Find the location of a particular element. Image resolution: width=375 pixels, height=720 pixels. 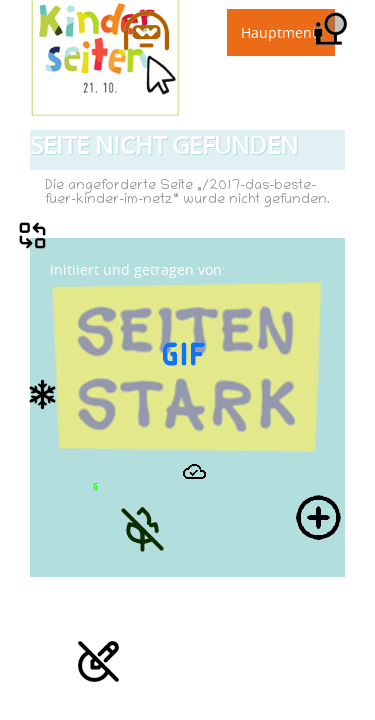

indicates gluten-free option or product is located at coordinates (142, 529).